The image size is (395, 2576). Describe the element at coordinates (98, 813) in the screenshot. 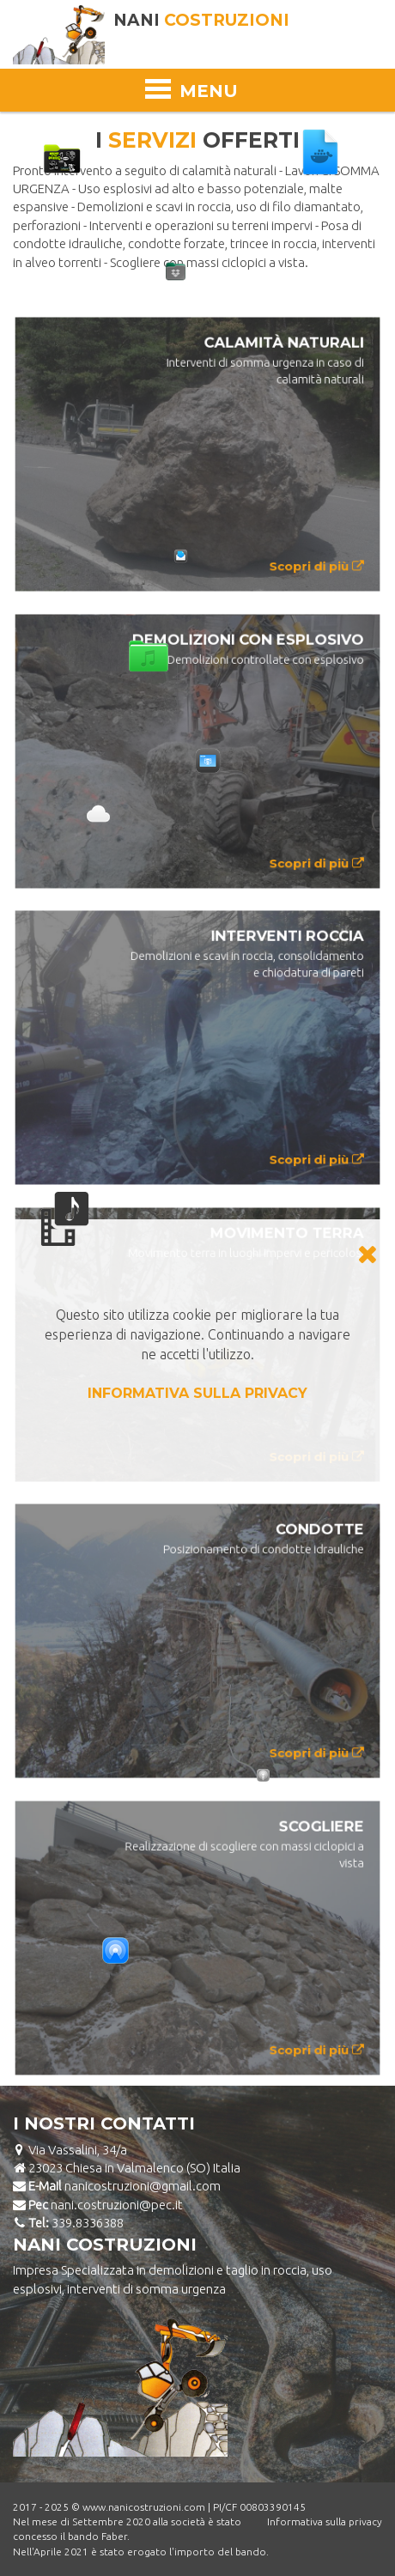

I see `indicates overcast or cloudy weather conditions` at that location.